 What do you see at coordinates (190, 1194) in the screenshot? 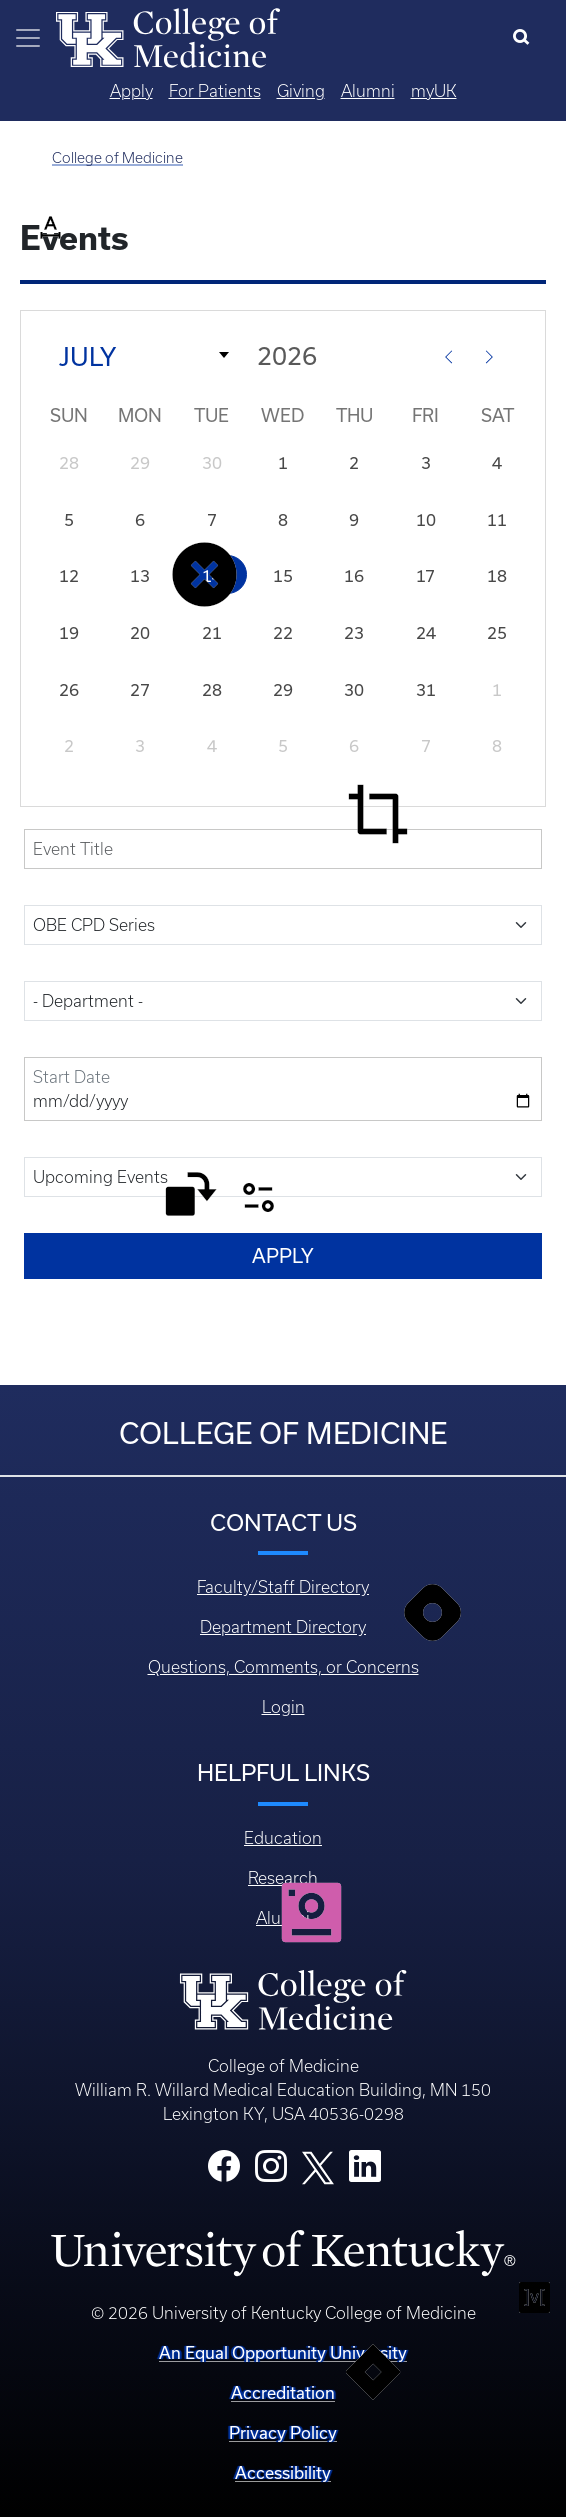
I see `rotate element clockwise` at bounding box center [190, 1194].